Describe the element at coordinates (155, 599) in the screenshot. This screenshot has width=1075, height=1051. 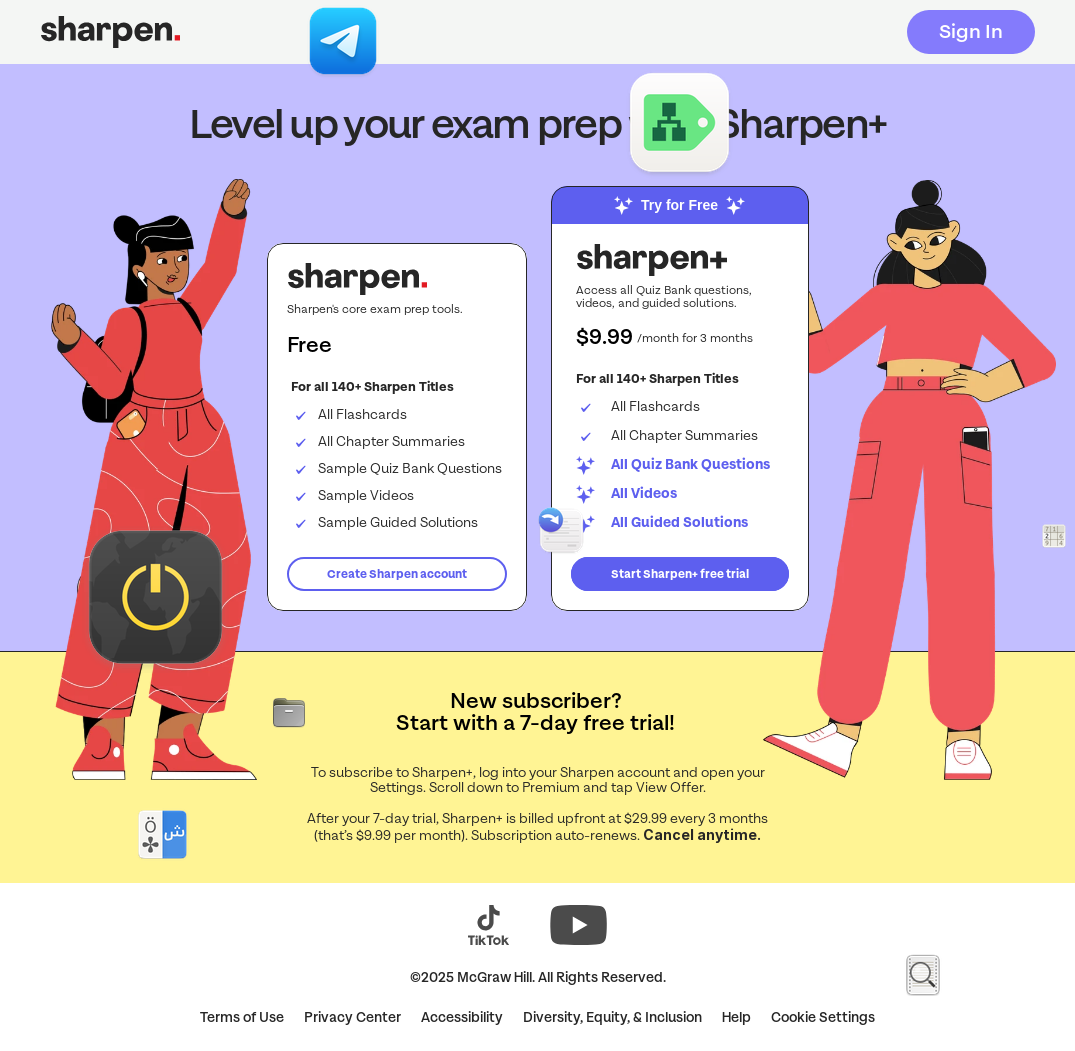
I see `configure wake-on-lan network settings` at that location.